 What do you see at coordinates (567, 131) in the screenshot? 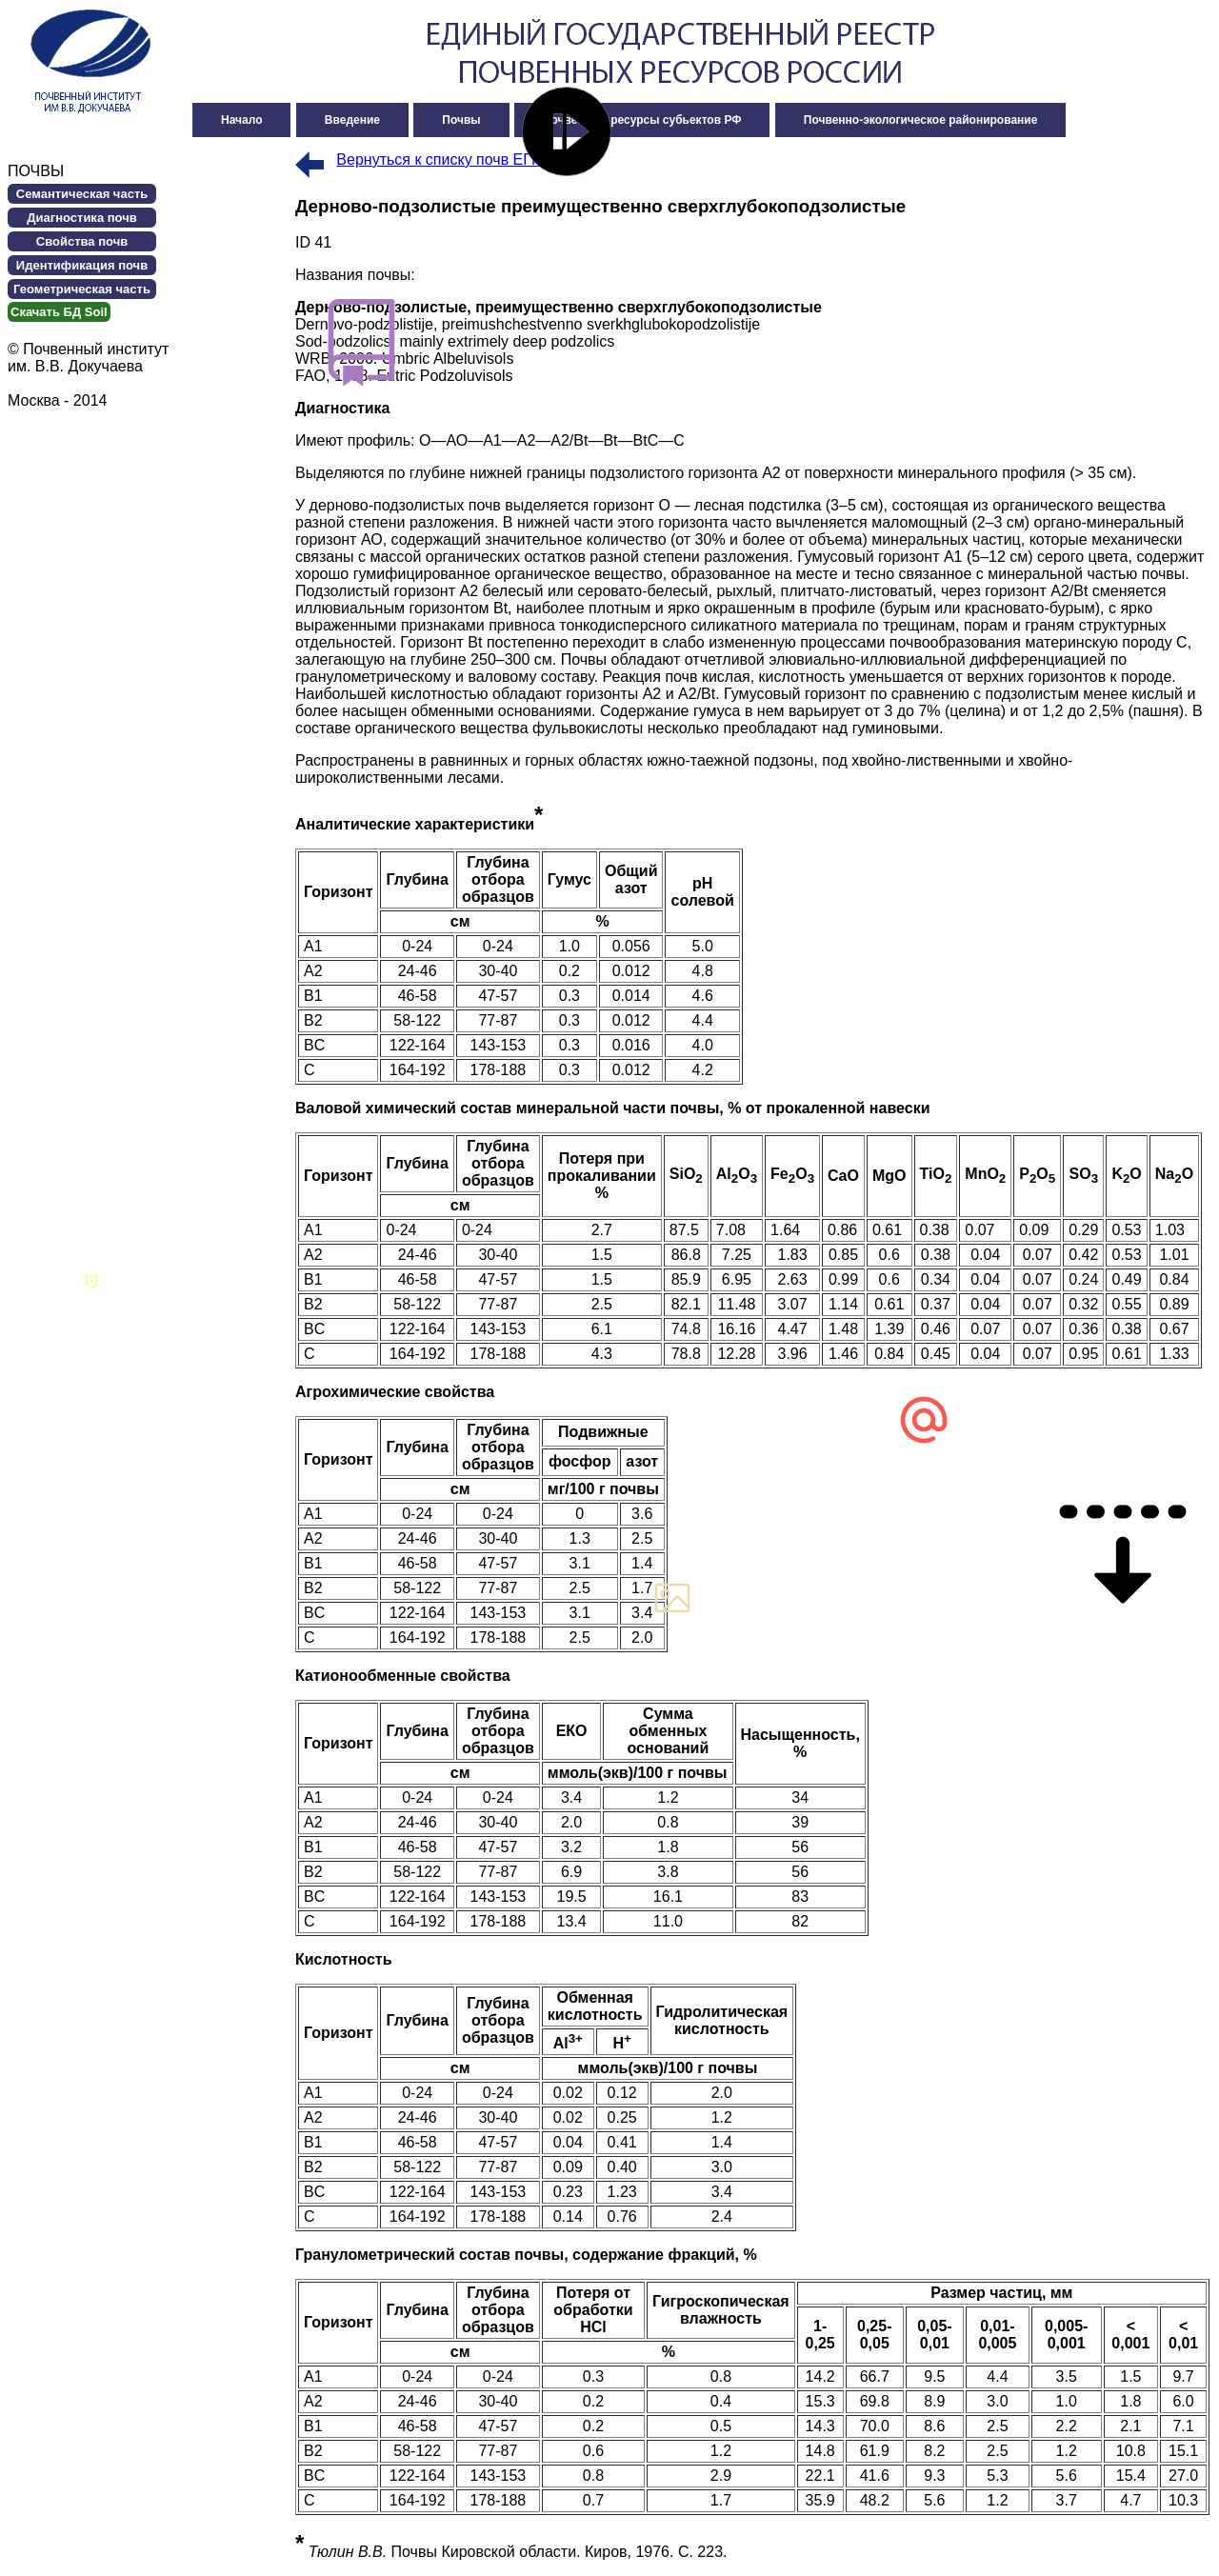
I see `skip to next track or media item` at bounding box center [567, 131].